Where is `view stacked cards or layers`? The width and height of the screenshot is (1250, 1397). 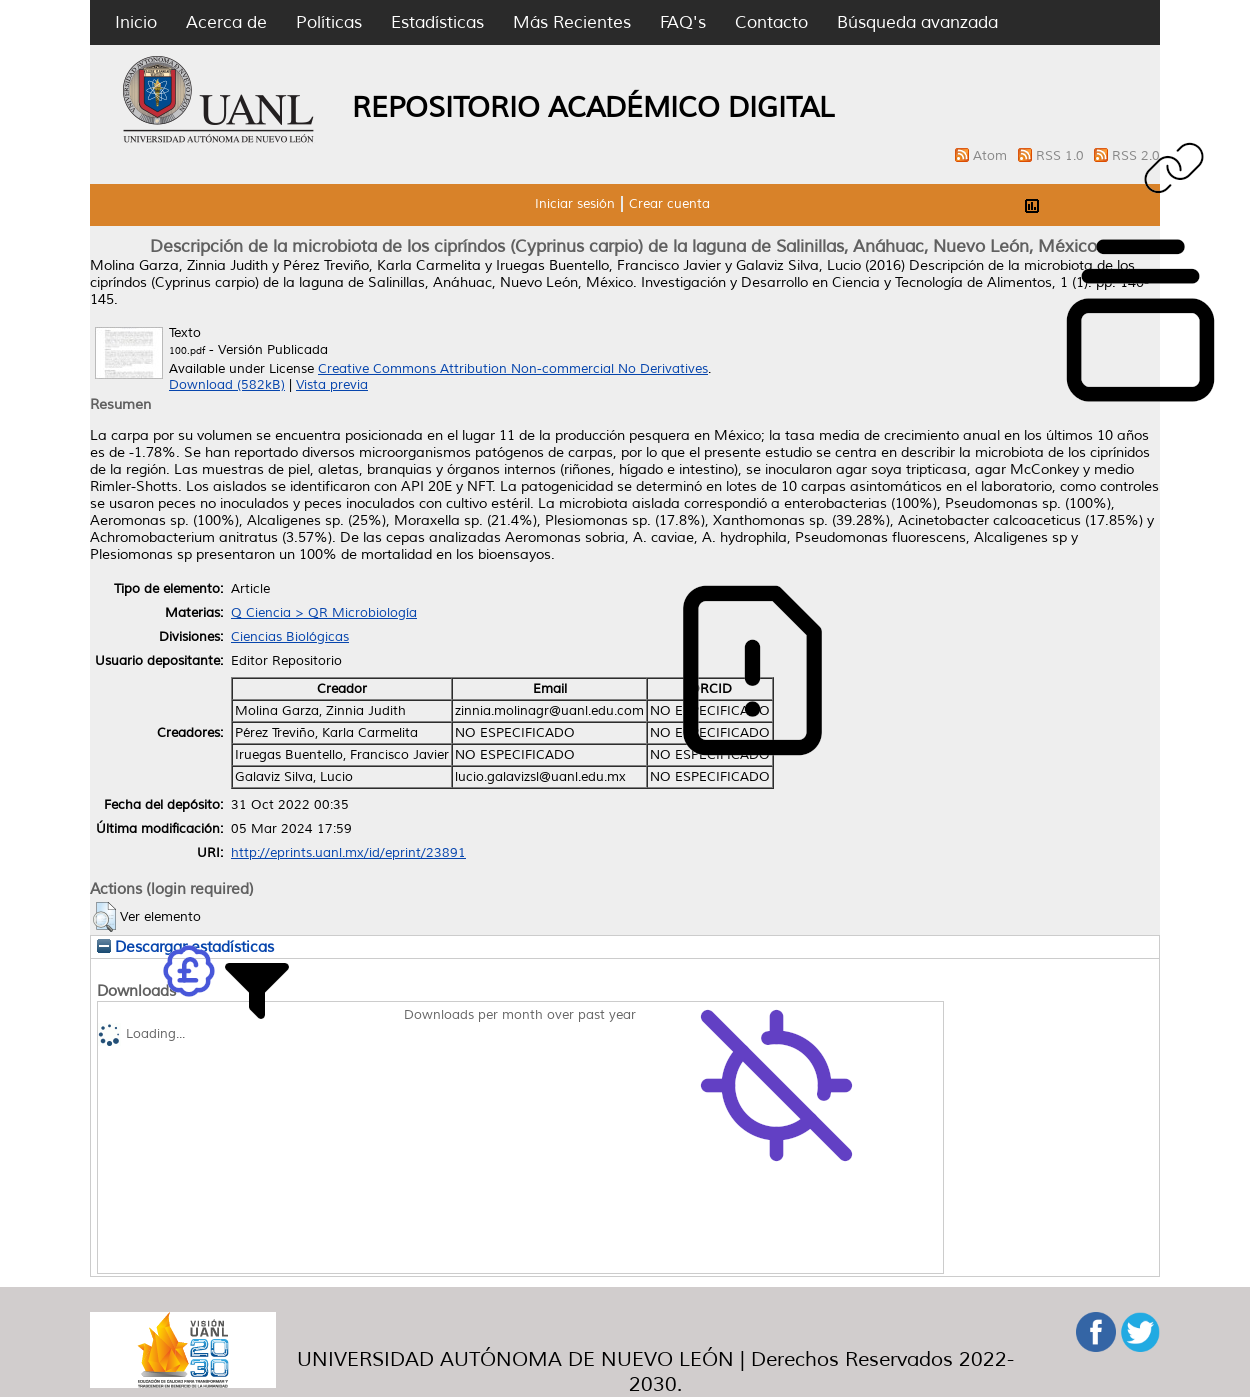 view stacked cards or layers is located at coordinates (1140, 320).